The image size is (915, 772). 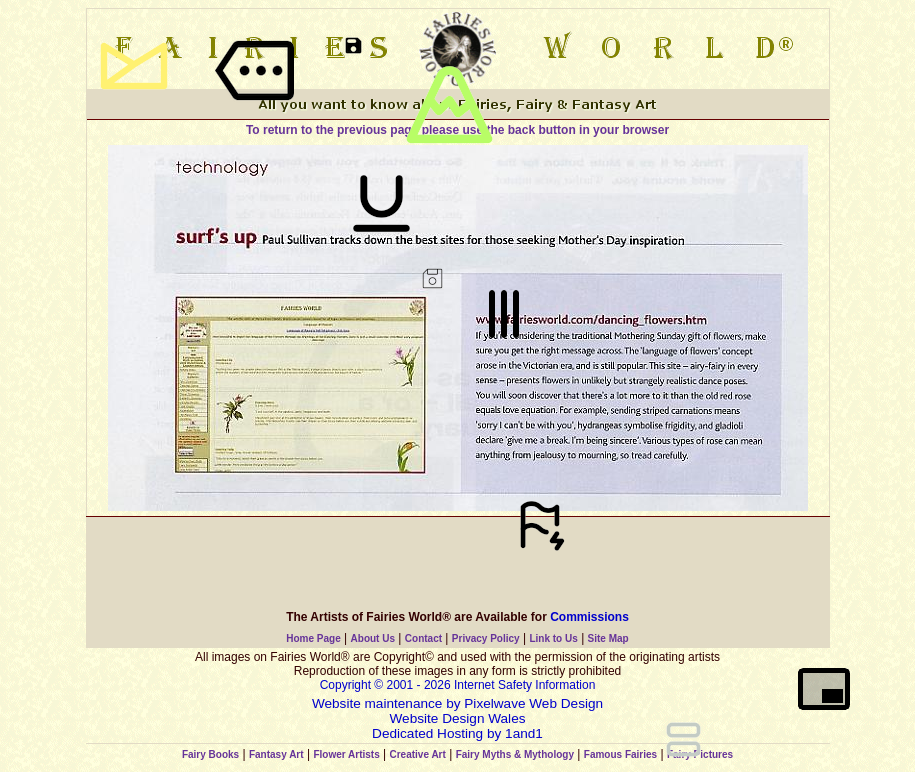 What do you see at coordinates (254, 70) in the screenshot?
I see `view more options or actions` at bounding box center [254, 70].